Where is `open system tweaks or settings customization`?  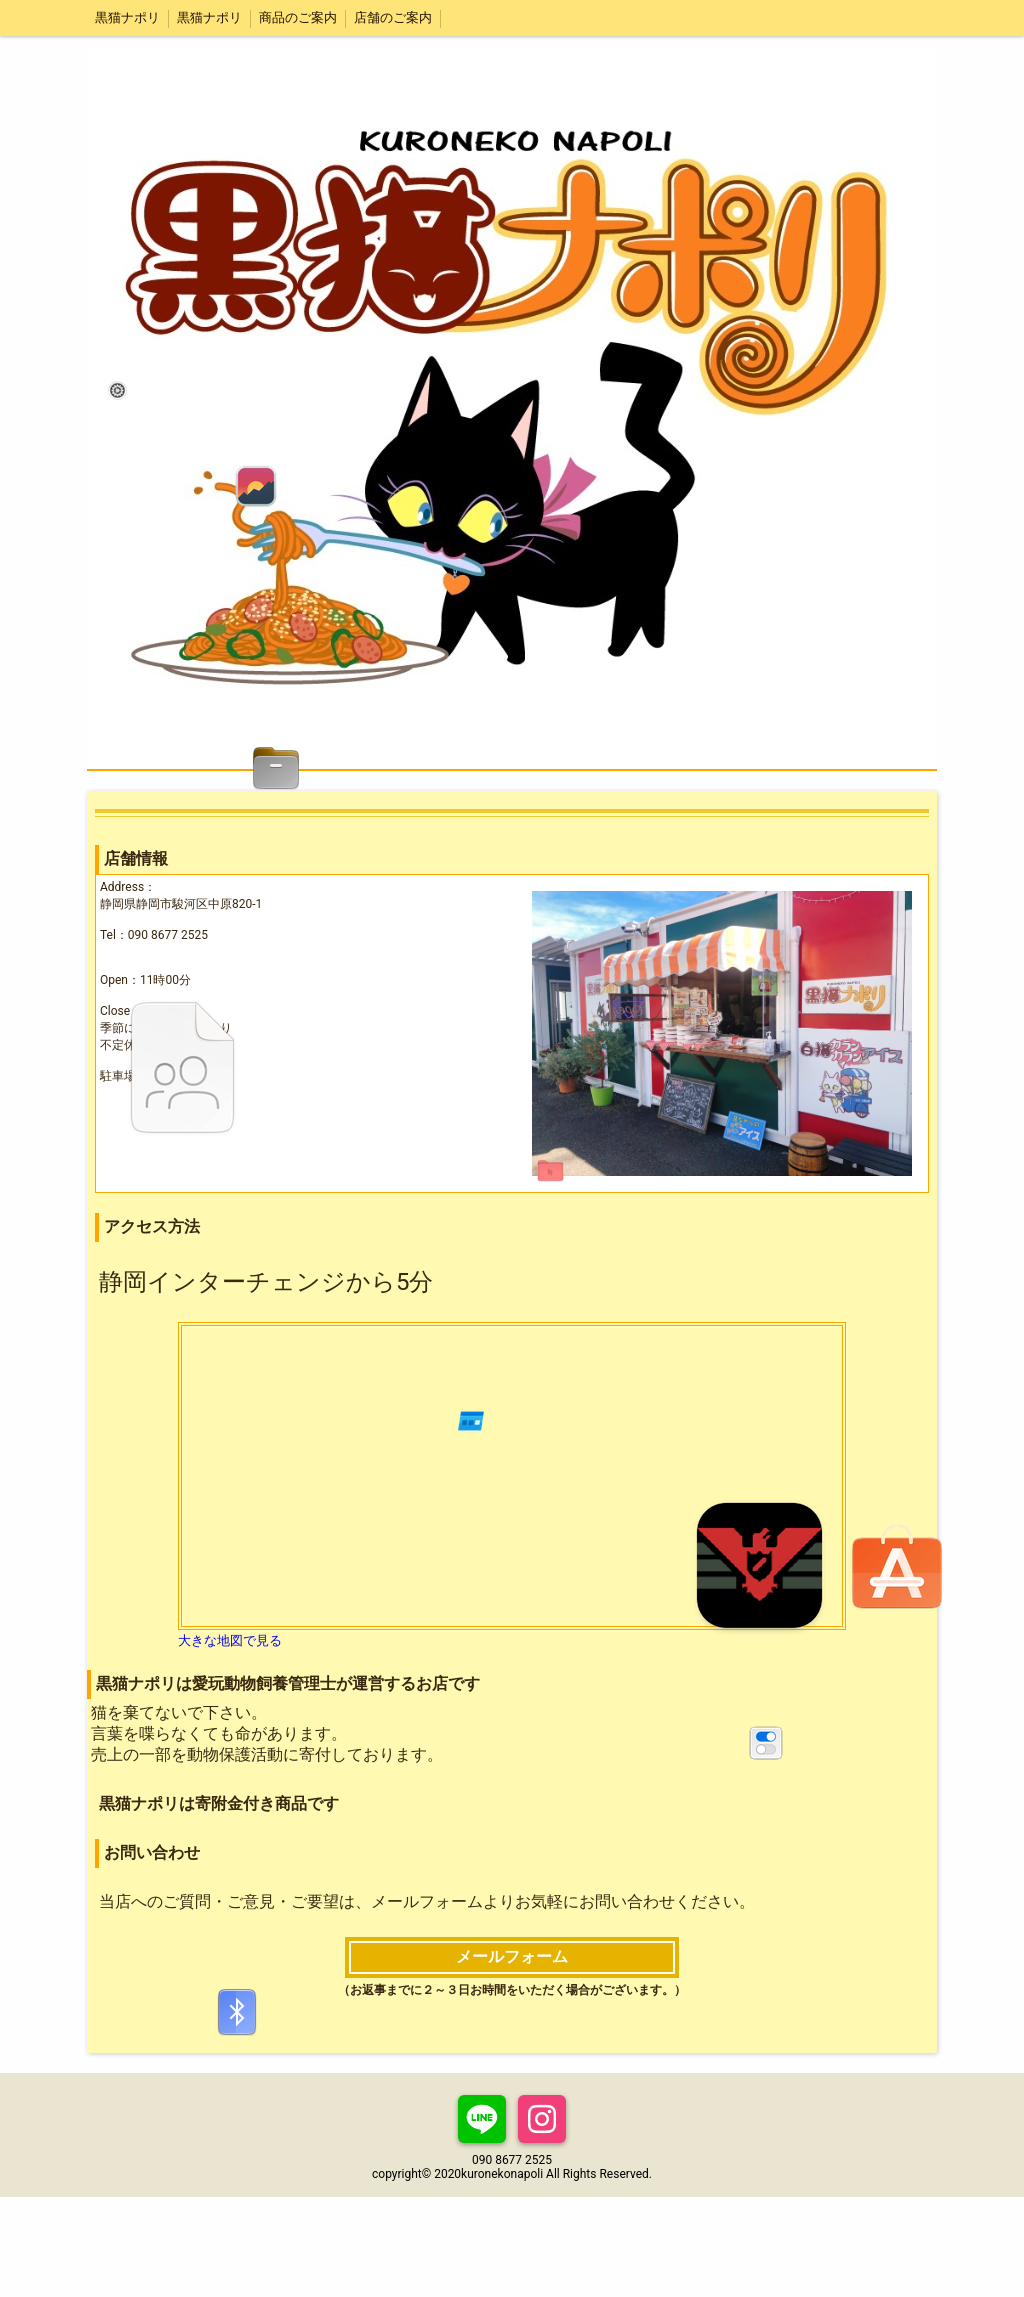
open system tweaks or settings customization is located at coordinates (766, 1743).